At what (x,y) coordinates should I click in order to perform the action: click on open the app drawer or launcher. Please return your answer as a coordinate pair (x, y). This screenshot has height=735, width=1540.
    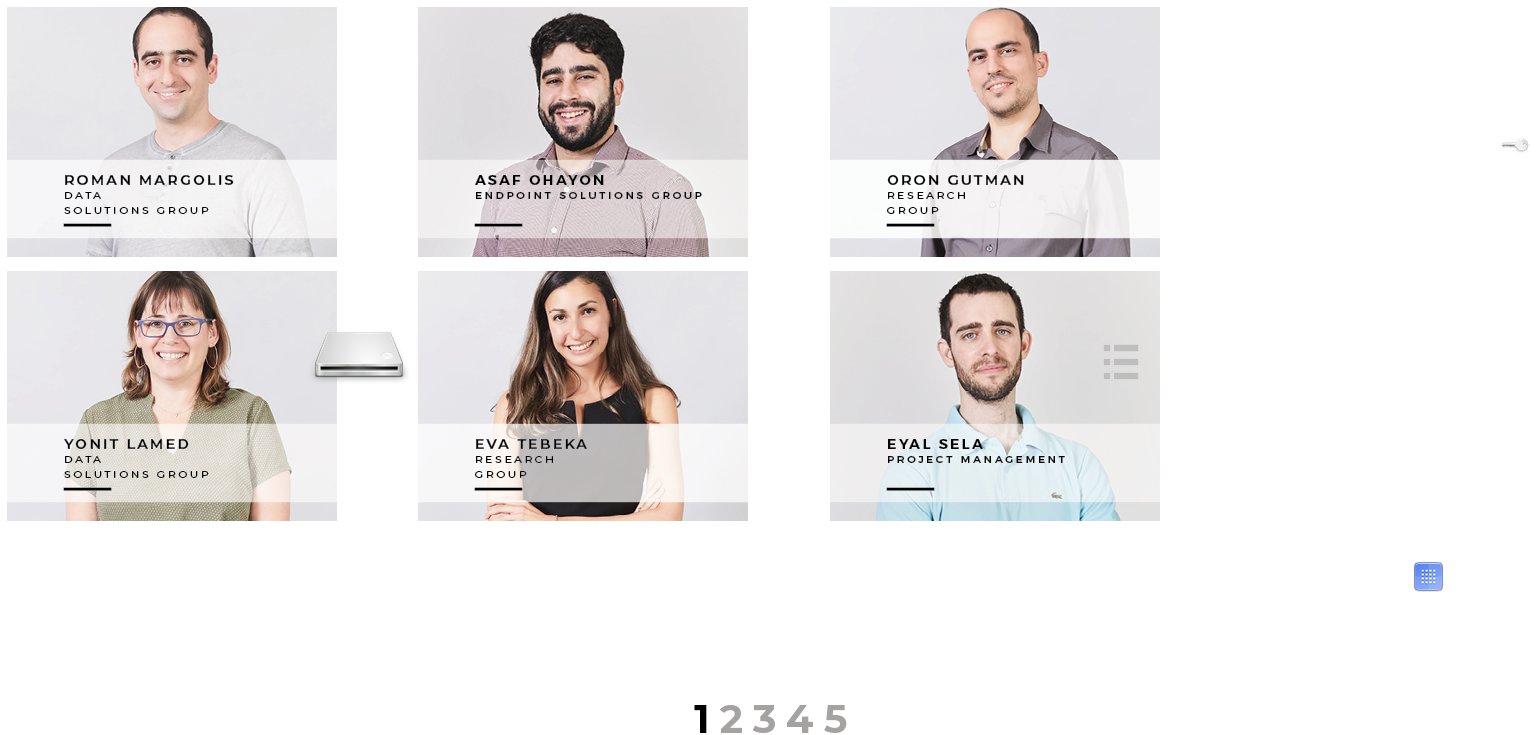
    Looking at the image, I should click on (1428, 576).